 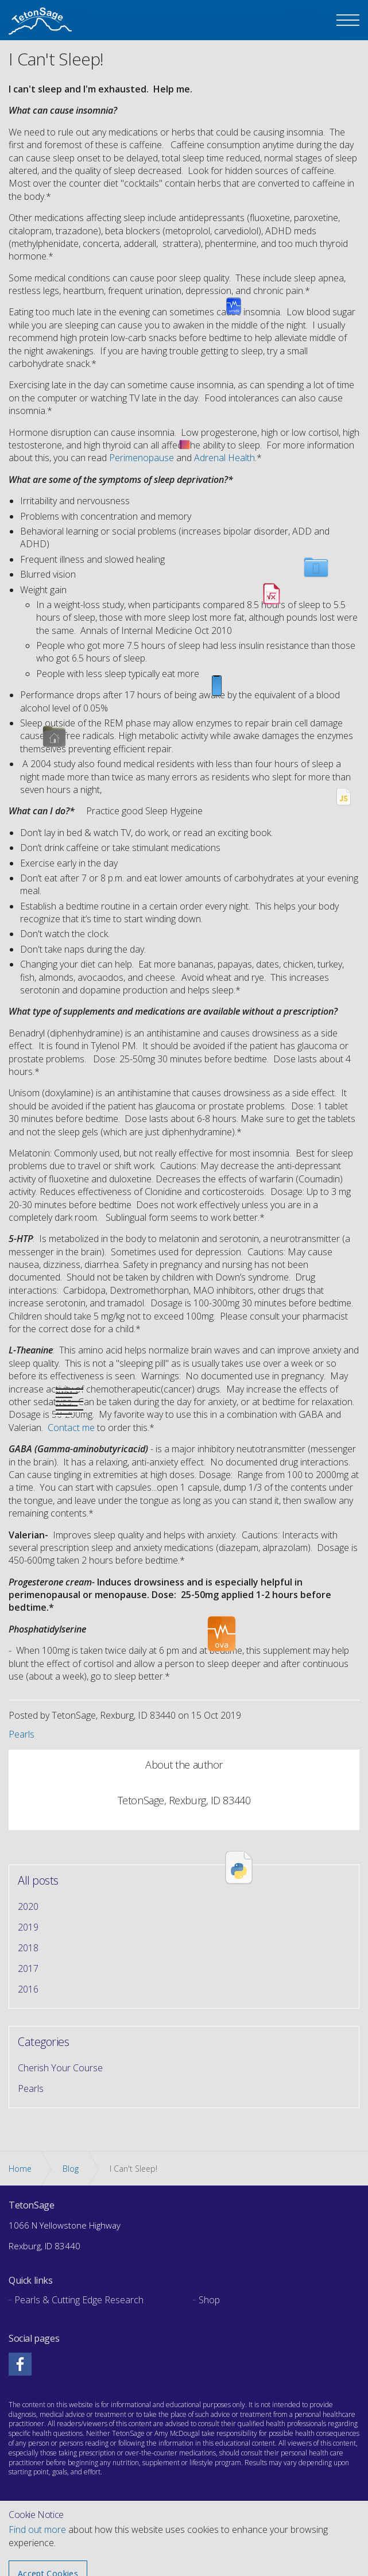 I want to click on a VirtualBox appliance file (.ova format), so click(x=222, y=1634).